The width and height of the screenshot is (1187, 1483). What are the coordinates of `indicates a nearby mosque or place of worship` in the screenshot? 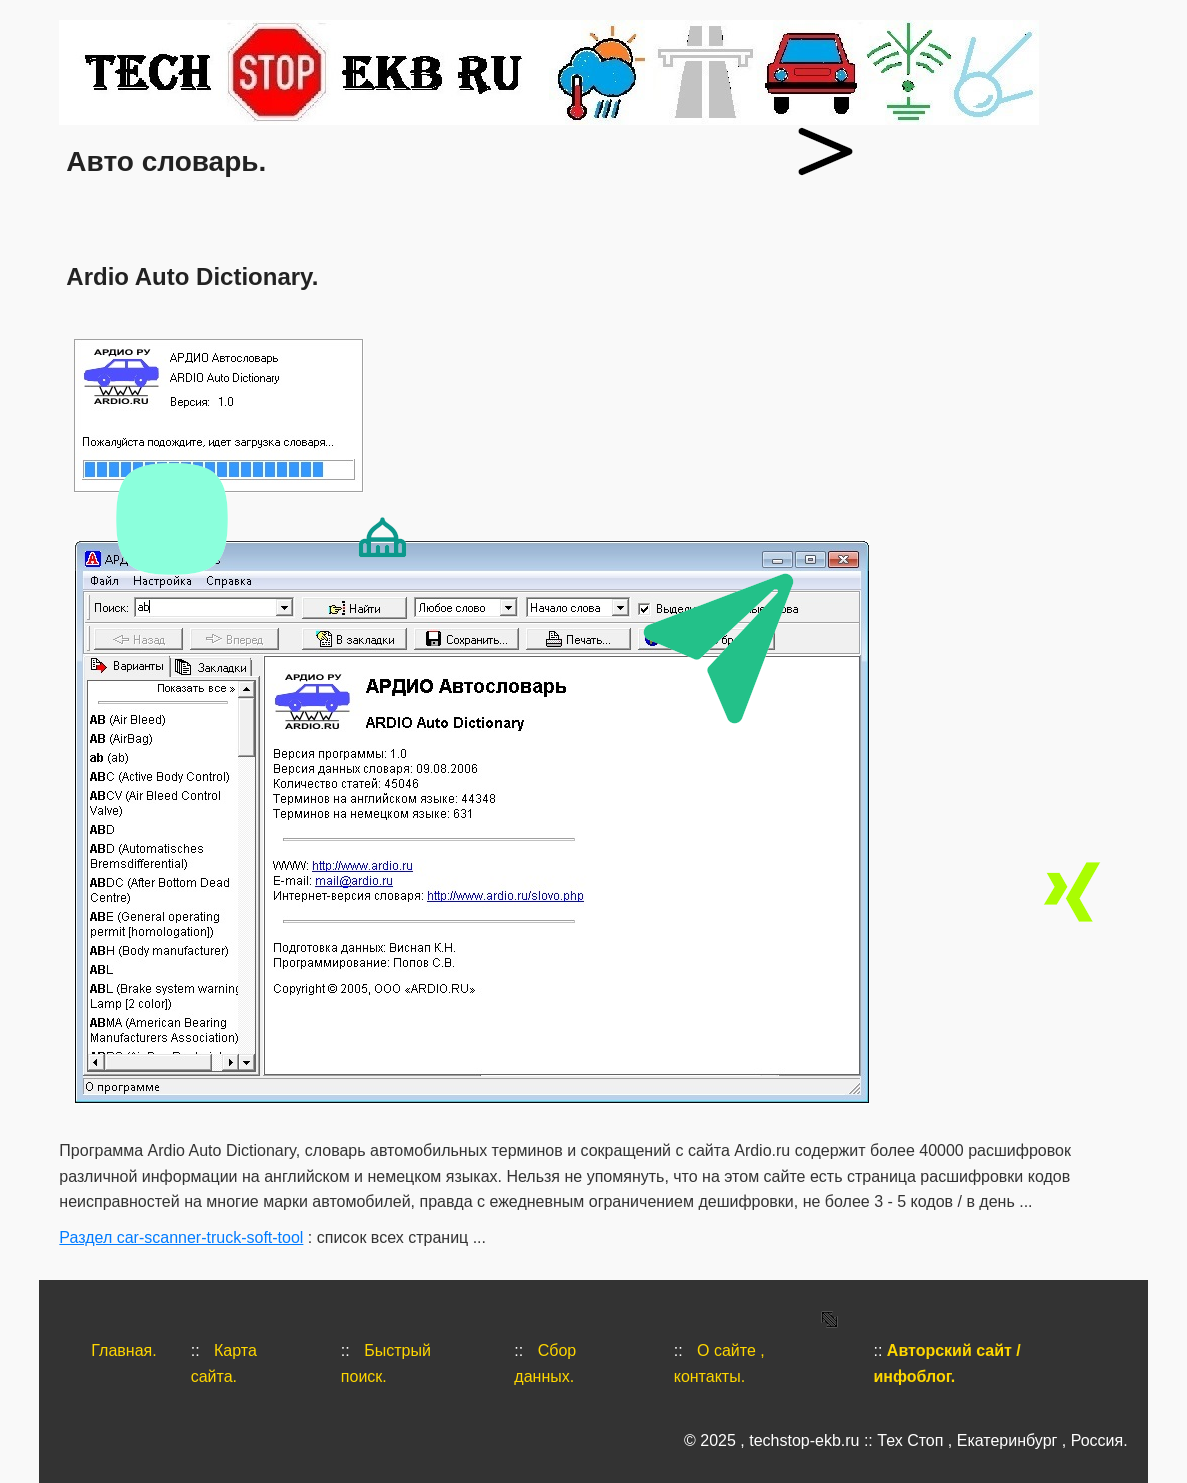 It's located at (382, 539).